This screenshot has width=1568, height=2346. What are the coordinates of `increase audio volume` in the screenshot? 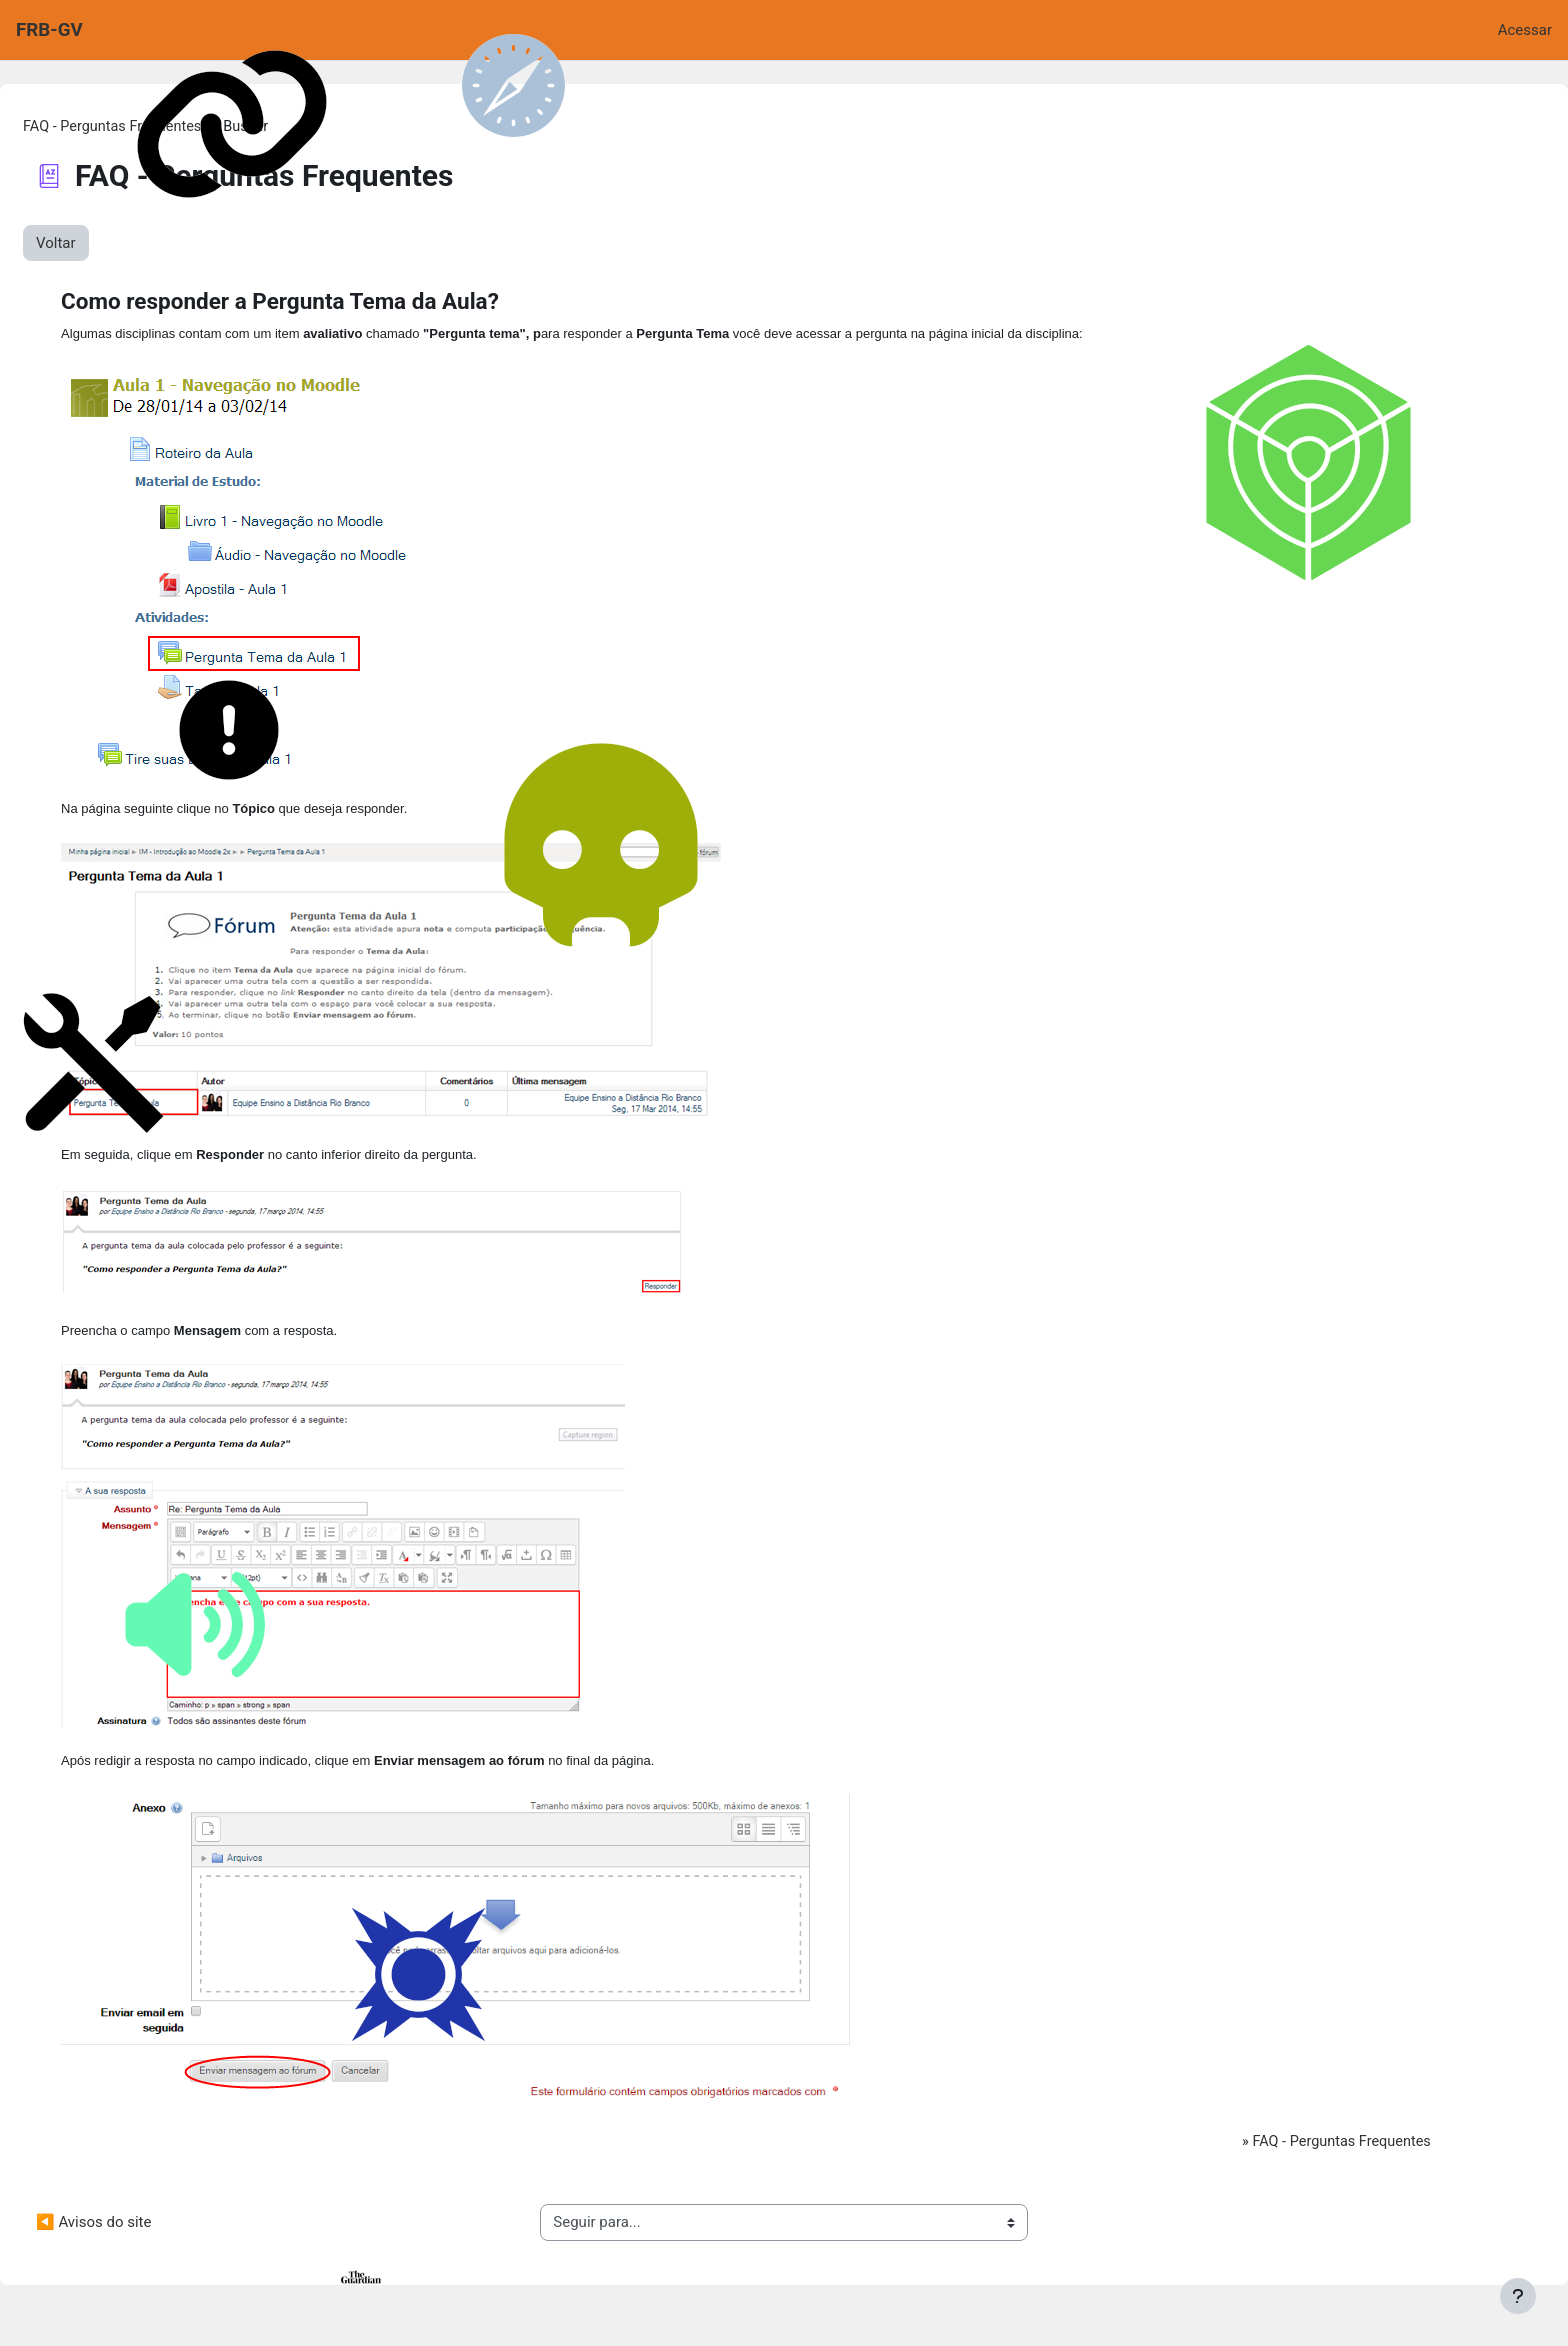 It's located at (191, 1624).